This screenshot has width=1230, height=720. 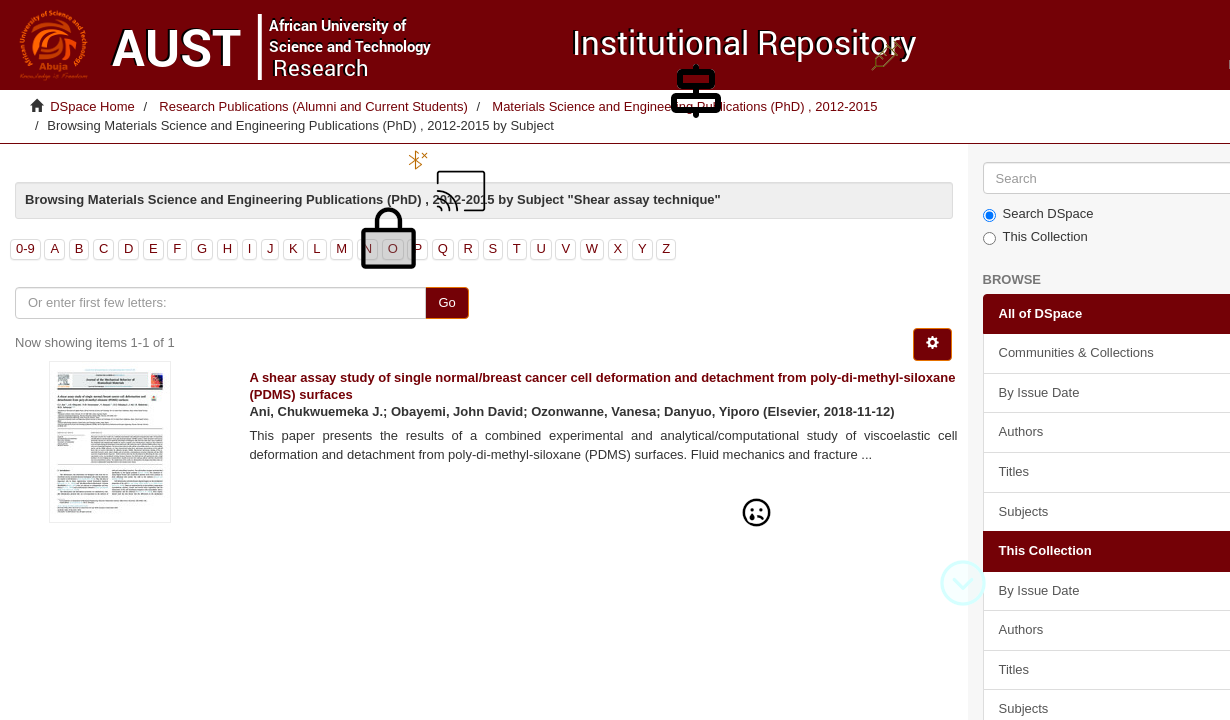 I want to click on cast your screen to another device, so click(x=461, y=191).